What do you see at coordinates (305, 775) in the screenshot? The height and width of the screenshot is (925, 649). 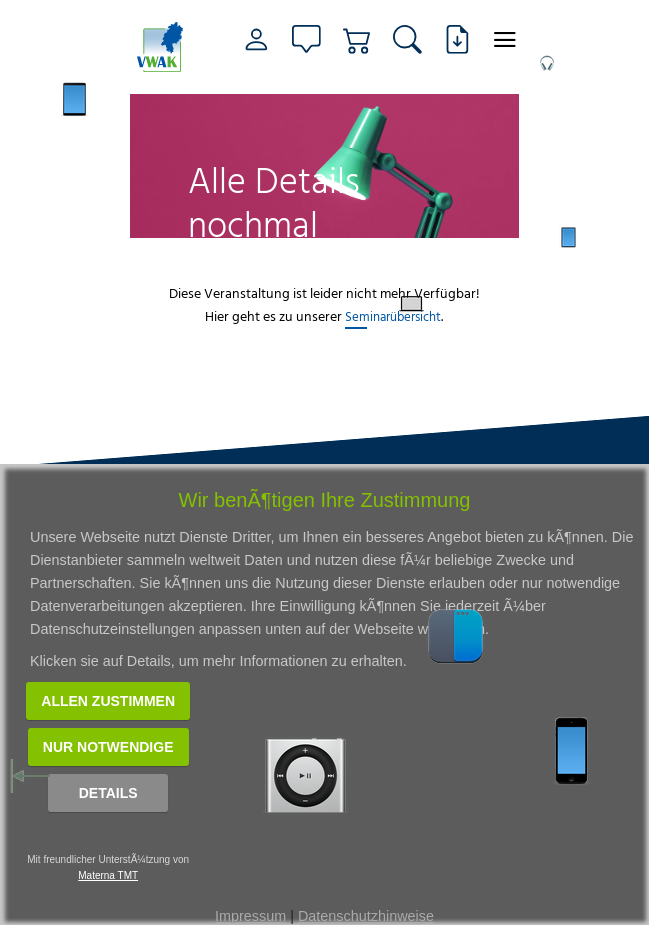 I see `iPod shuffle device connected` at bounding box center [305, 775].